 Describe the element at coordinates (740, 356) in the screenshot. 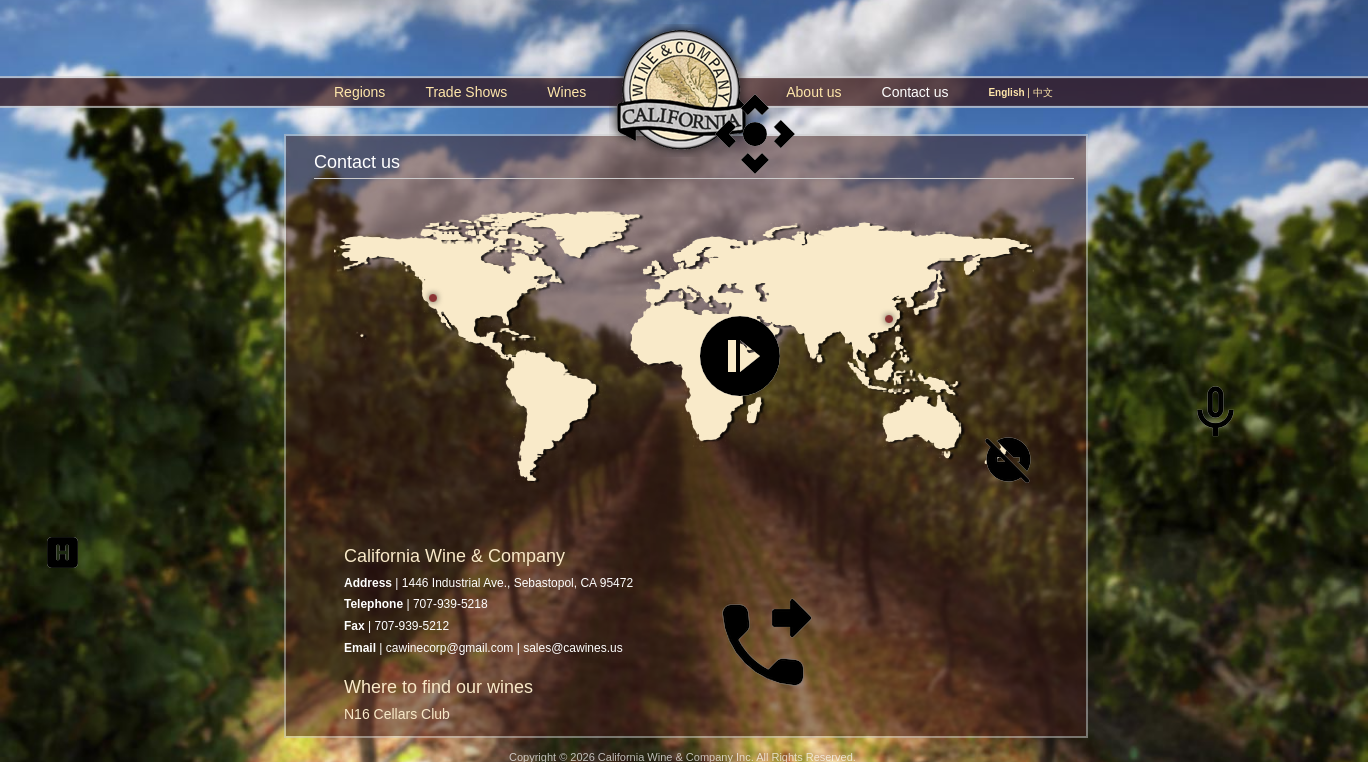

I see `skip to next track or media item` at that location.